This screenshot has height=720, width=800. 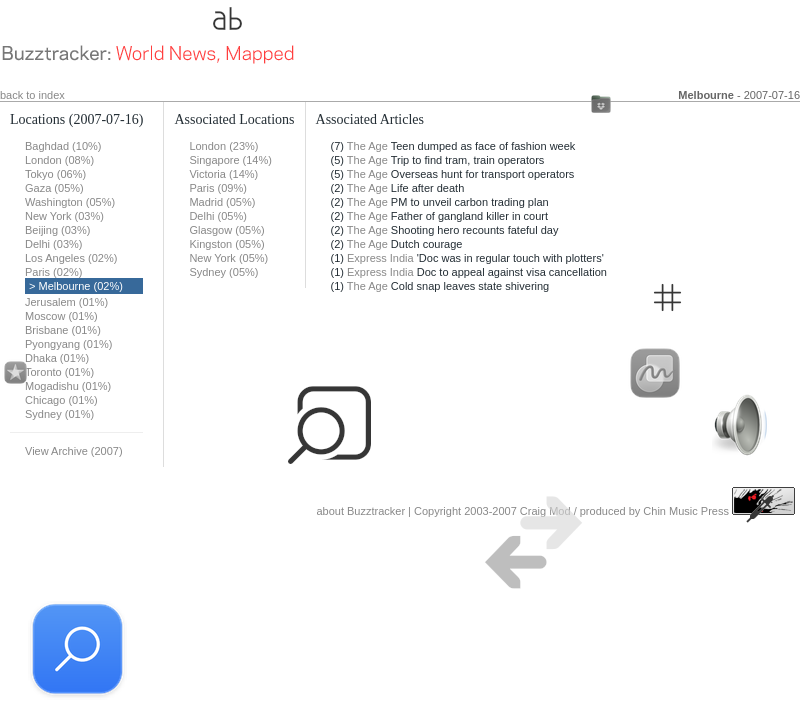 I want to click on open freeform app for brainstorming and sketching, so click(x=655, y=373).